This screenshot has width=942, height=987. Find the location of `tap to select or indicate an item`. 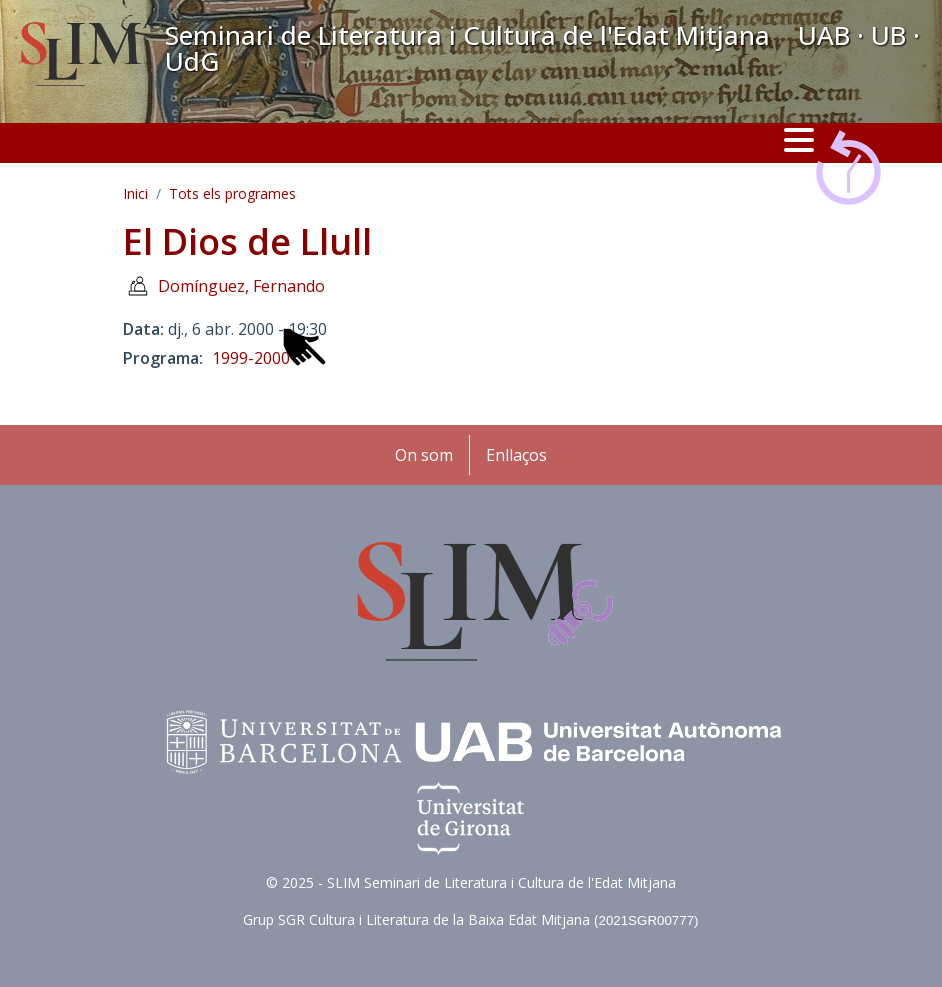

tap to select or indicate an item is located at coordinates (304, 349).